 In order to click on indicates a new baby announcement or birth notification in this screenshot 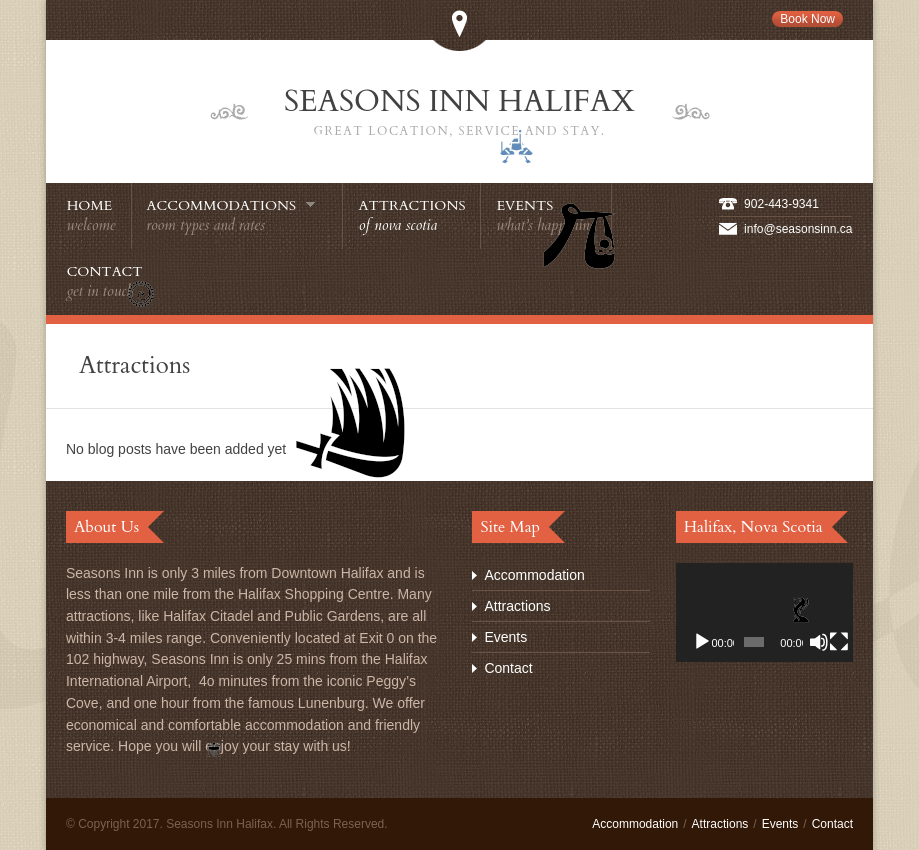, I will do `click(580, 233)`.